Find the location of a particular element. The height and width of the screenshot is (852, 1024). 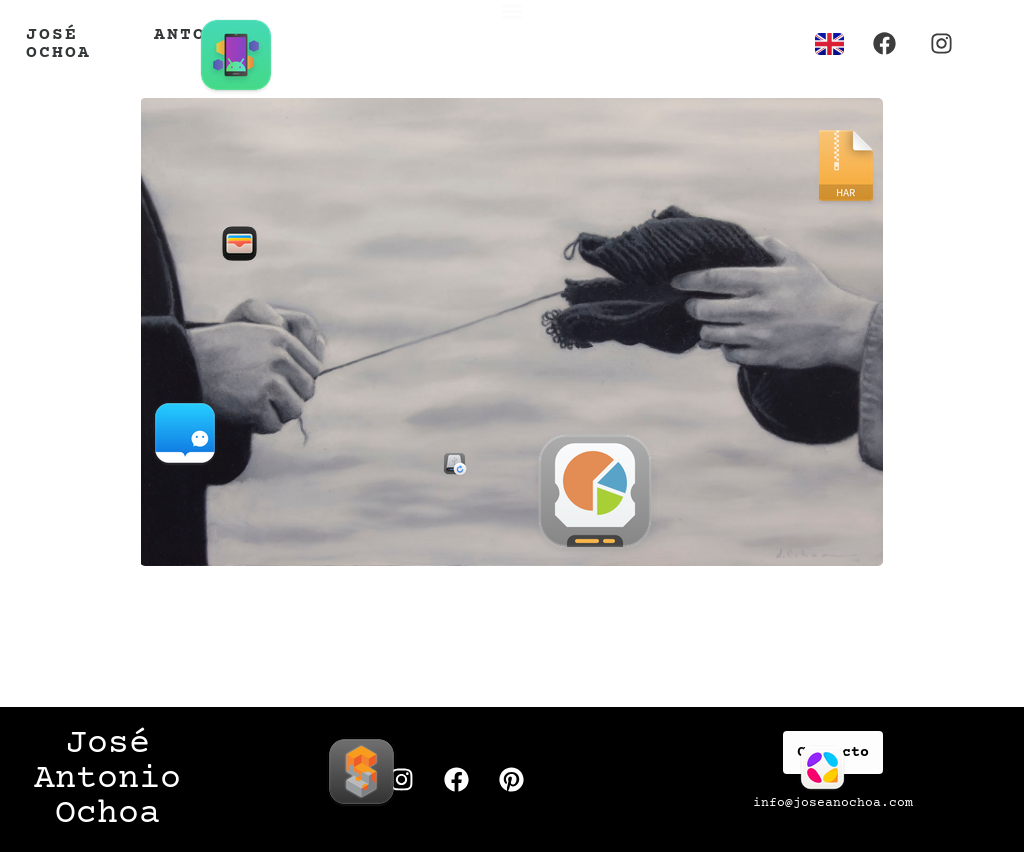

open apple wallet app is located at coordinates (239, 243).